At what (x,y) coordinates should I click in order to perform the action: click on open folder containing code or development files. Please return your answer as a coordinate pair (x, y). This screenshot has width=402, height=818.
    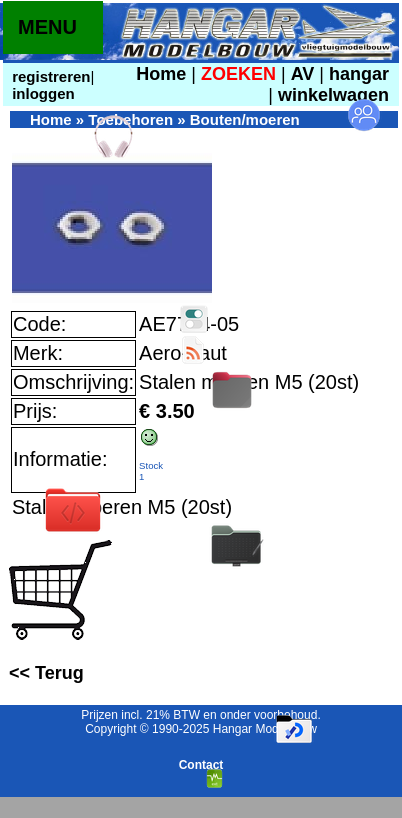
    Looking at the image, I should click on (73, 510).